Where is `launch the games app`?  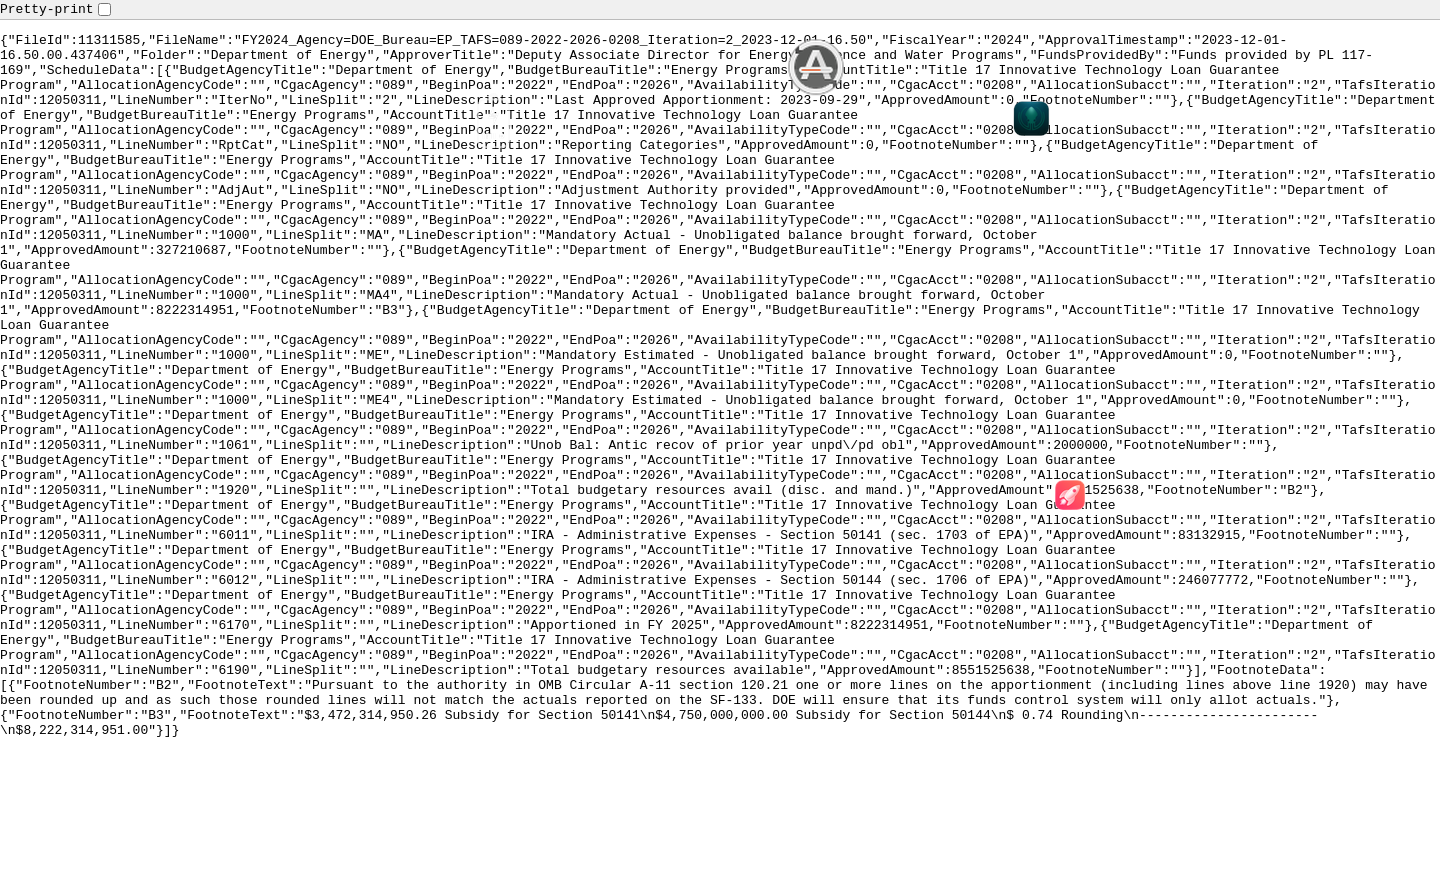 launch the games app is located at coordinates (1070, 495).